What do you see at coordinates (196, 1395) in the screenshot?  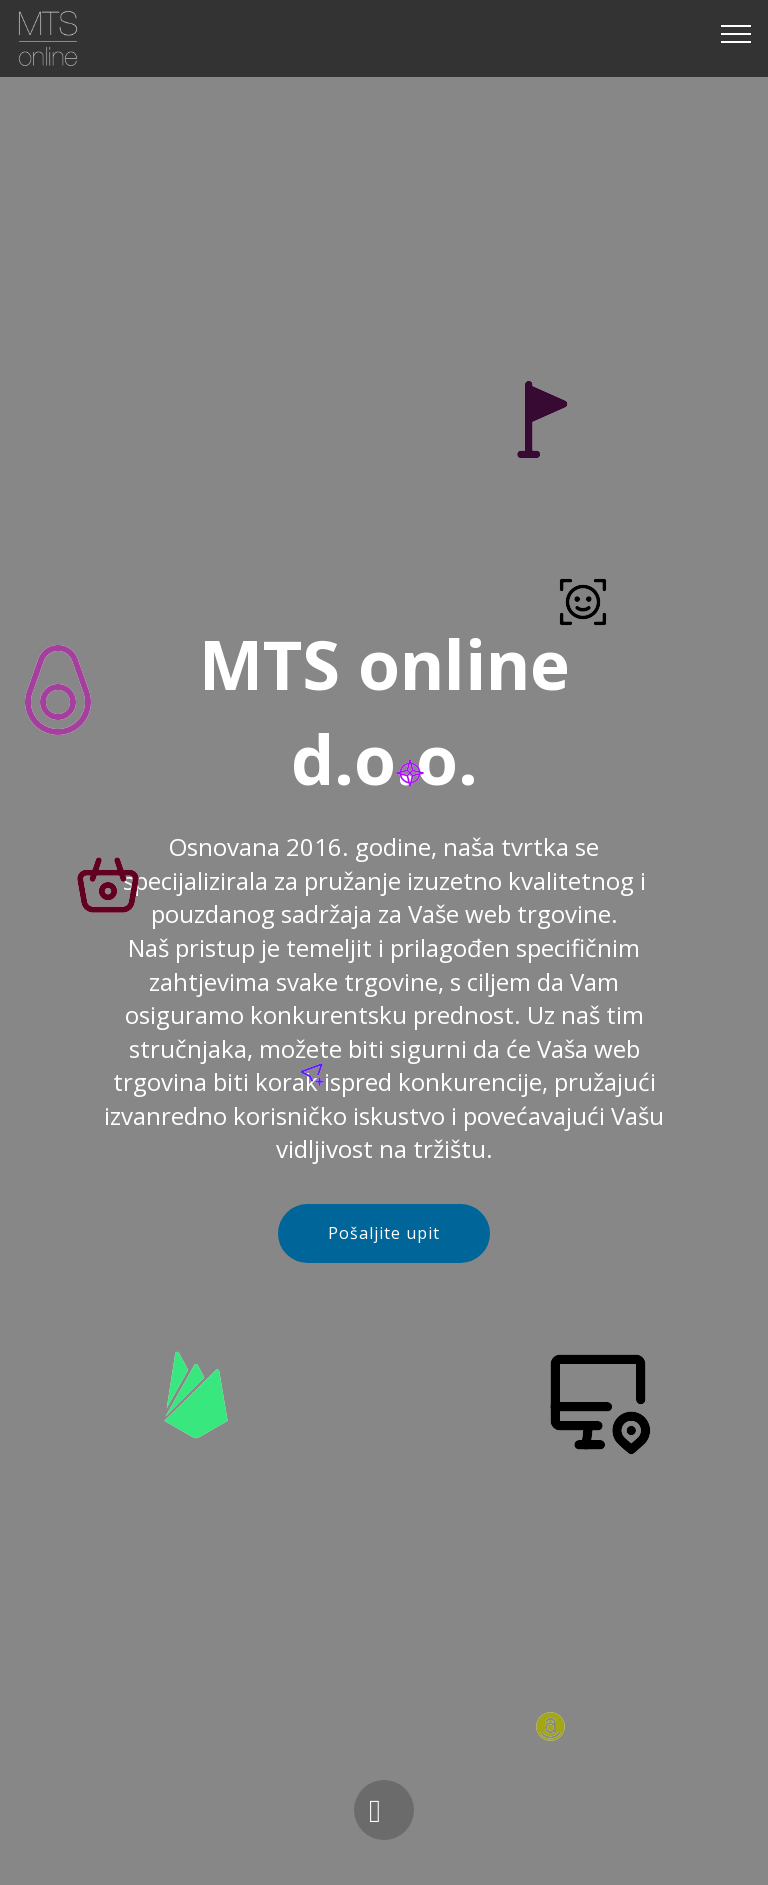 I see `firebase platform logo` at bounding box center [196, 1395].